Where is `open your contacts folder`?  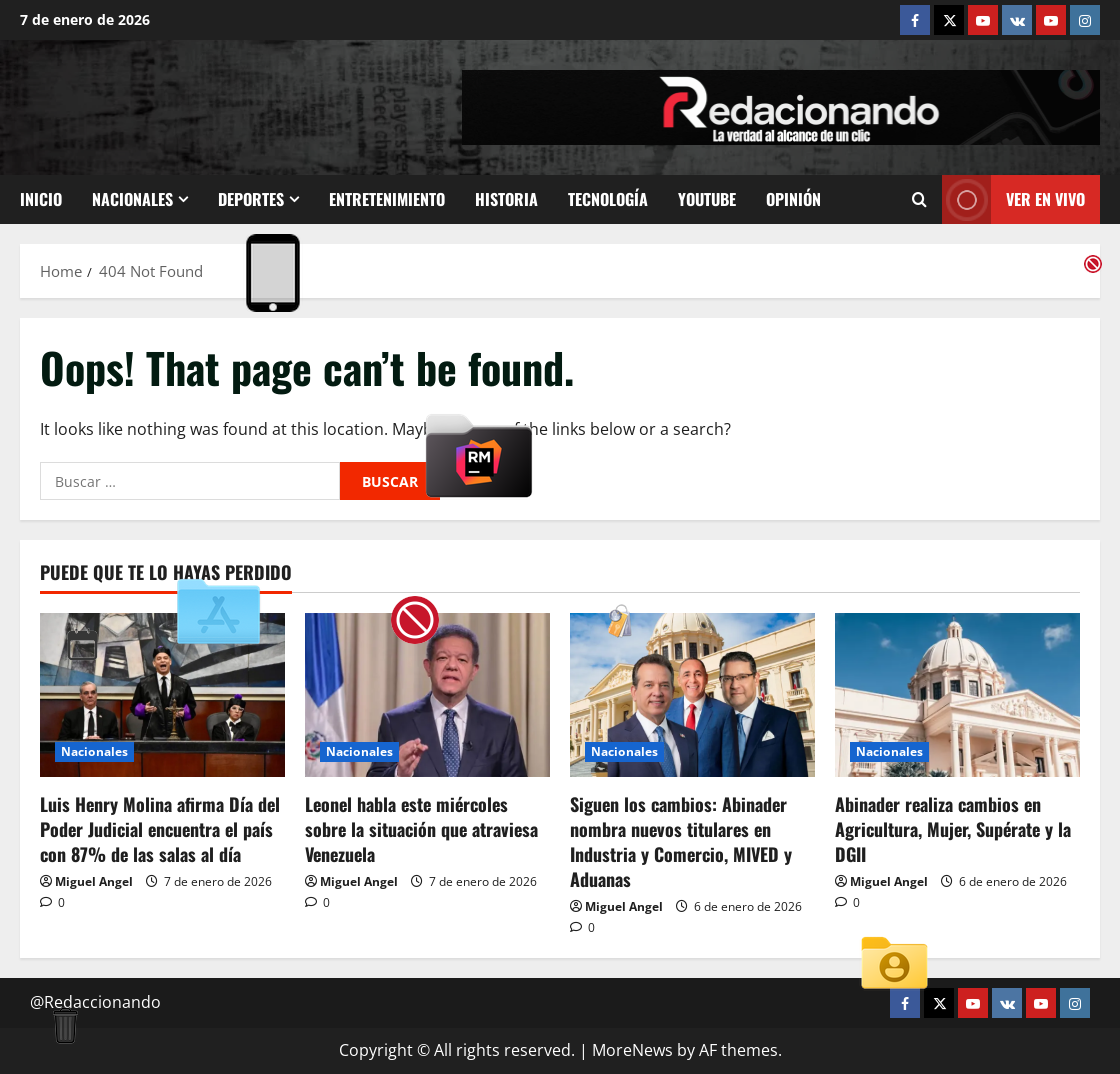
open your contacts folder is located at coordinates (894, 964).